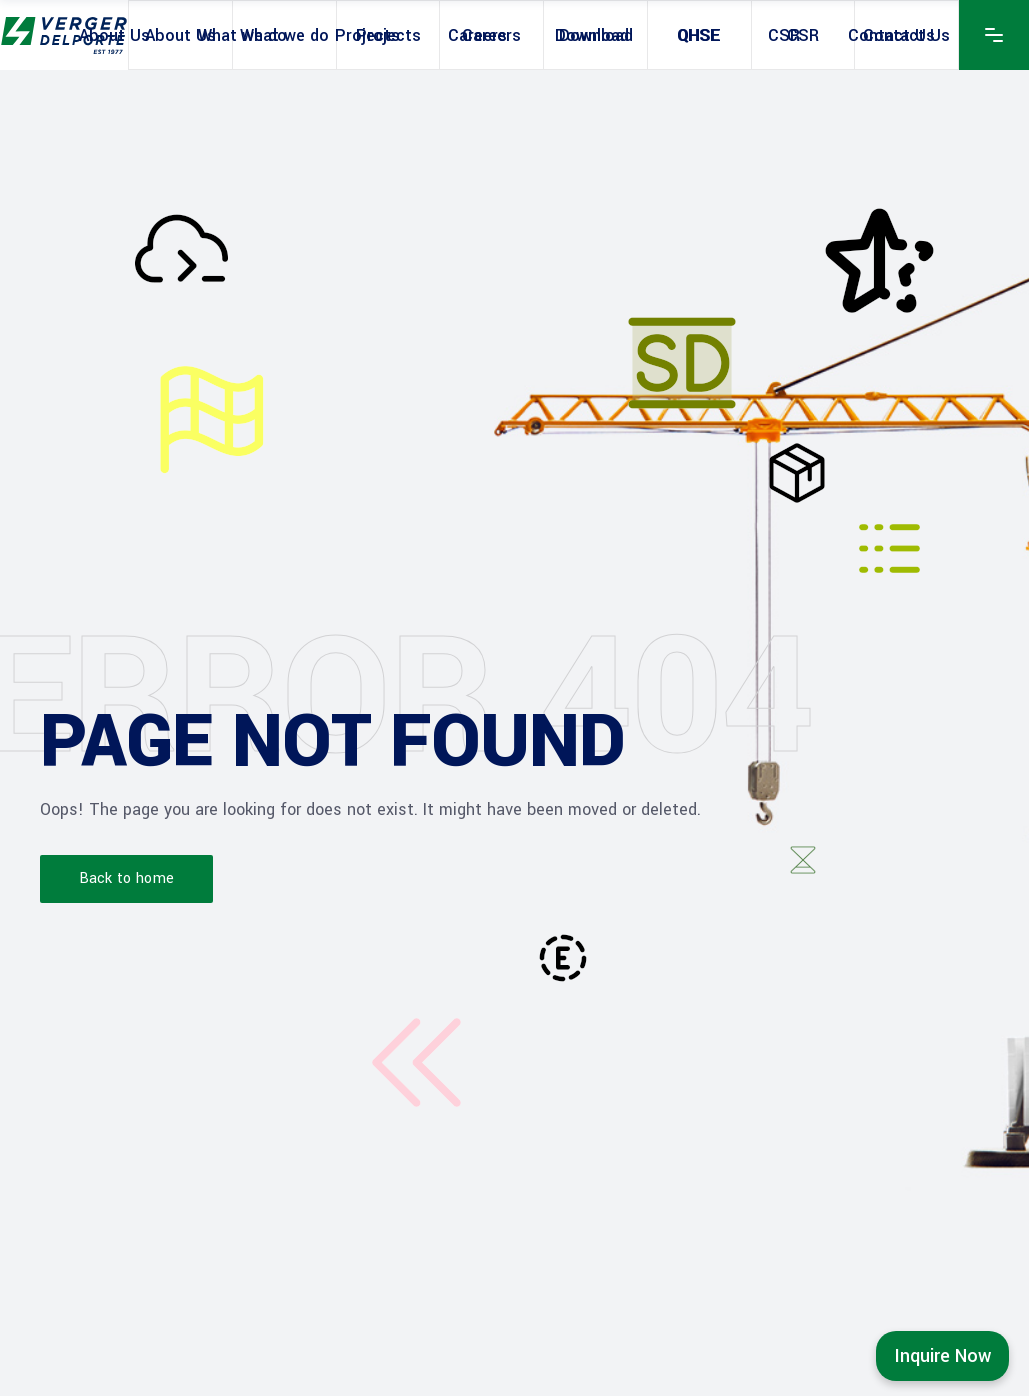 Image resolution: width=1029 pixels, height=1396 pixels. Describe the element at coordinates (803, 860) in the screenshot. I see `indicates time running low or nearly expired` at that location.